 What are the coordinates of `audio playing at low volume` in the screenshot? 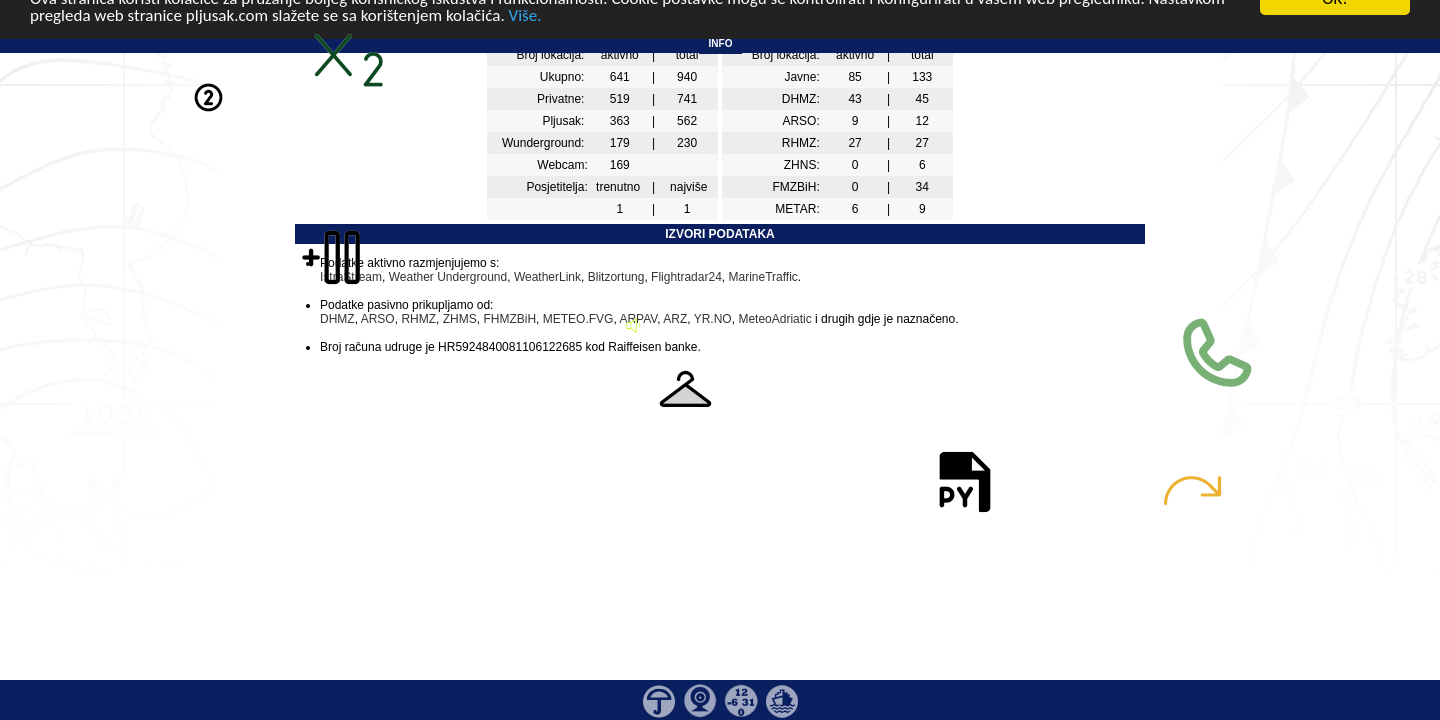 It's located at (634, 325).